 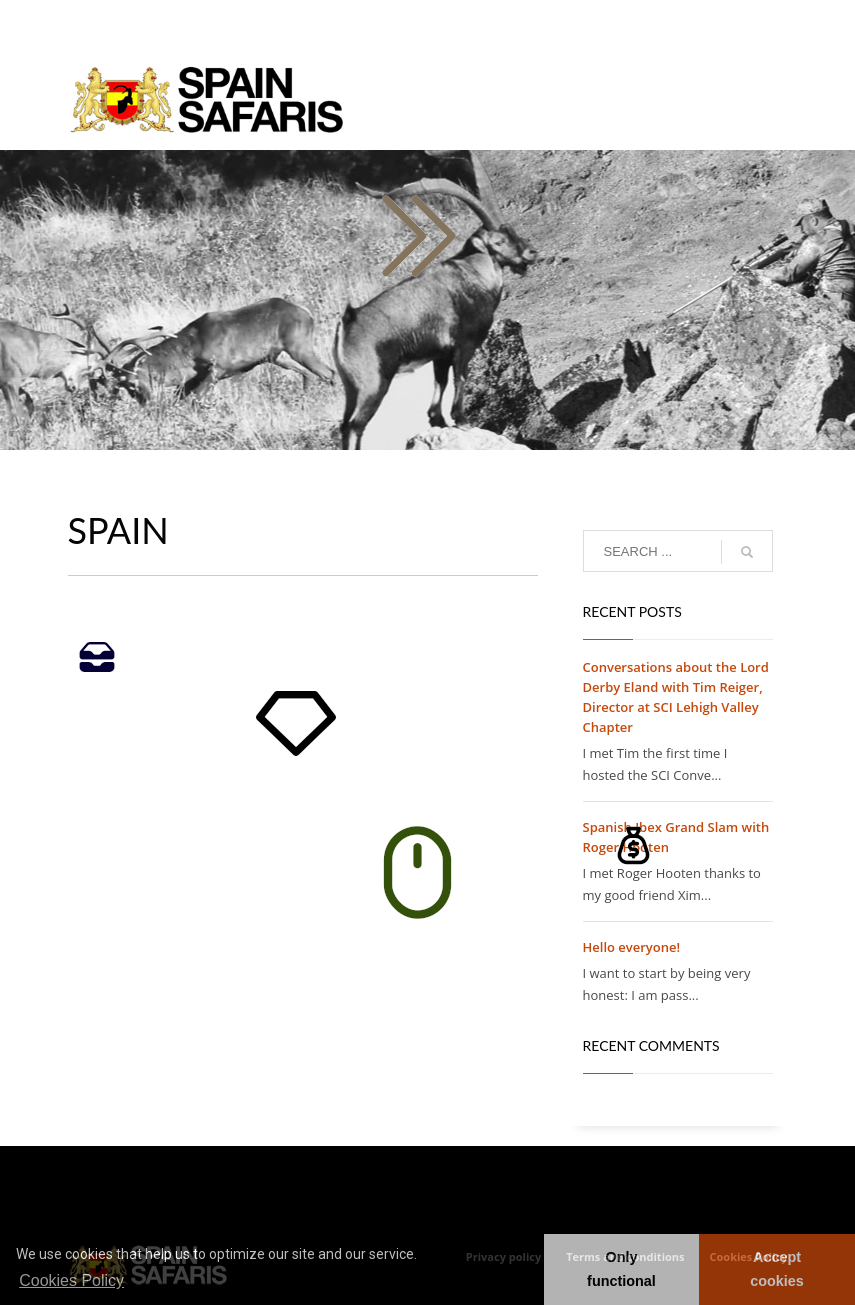 What do you see at coordinates (419, 236) in the screenshot?
I see `skip forward or advance quickly` at bounding box center [419, 236].